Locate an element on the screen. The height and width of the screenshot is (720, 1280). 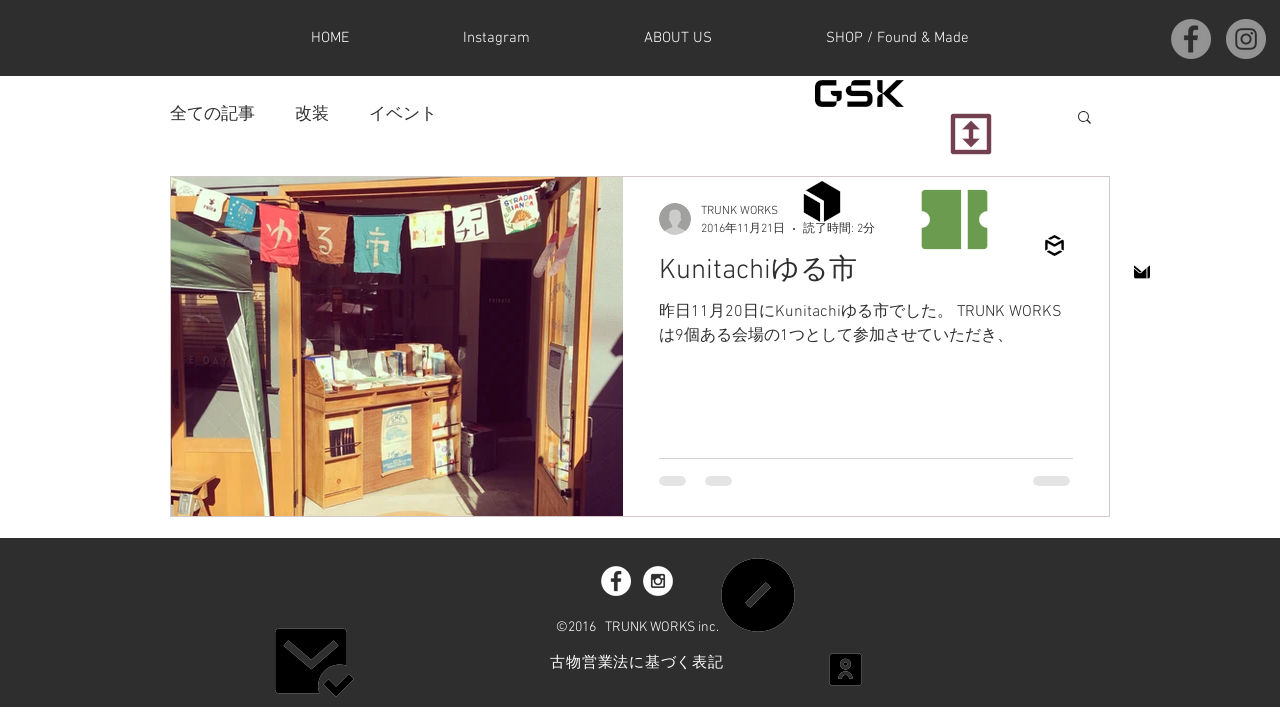
view your account profile is located at coordinates (845, 669).